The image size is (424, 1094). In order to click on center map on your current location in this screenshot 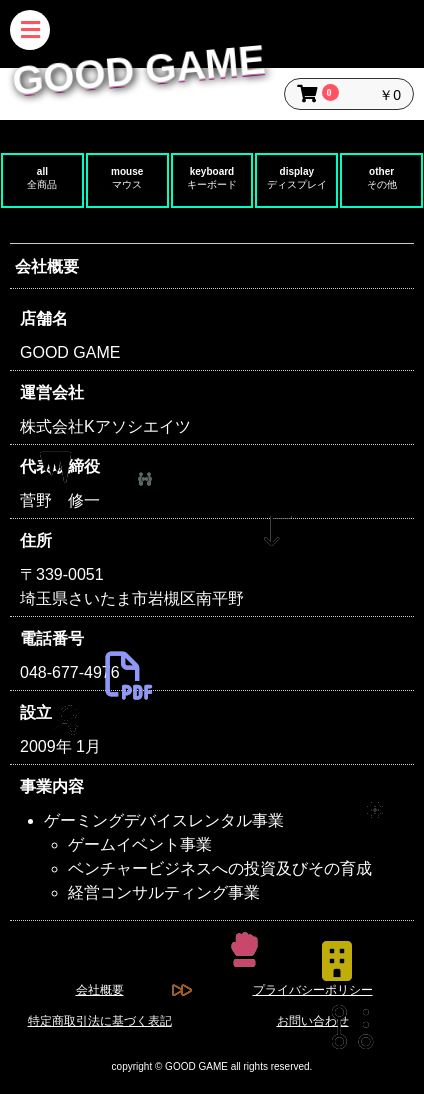, I will do `click(375, 810)`.